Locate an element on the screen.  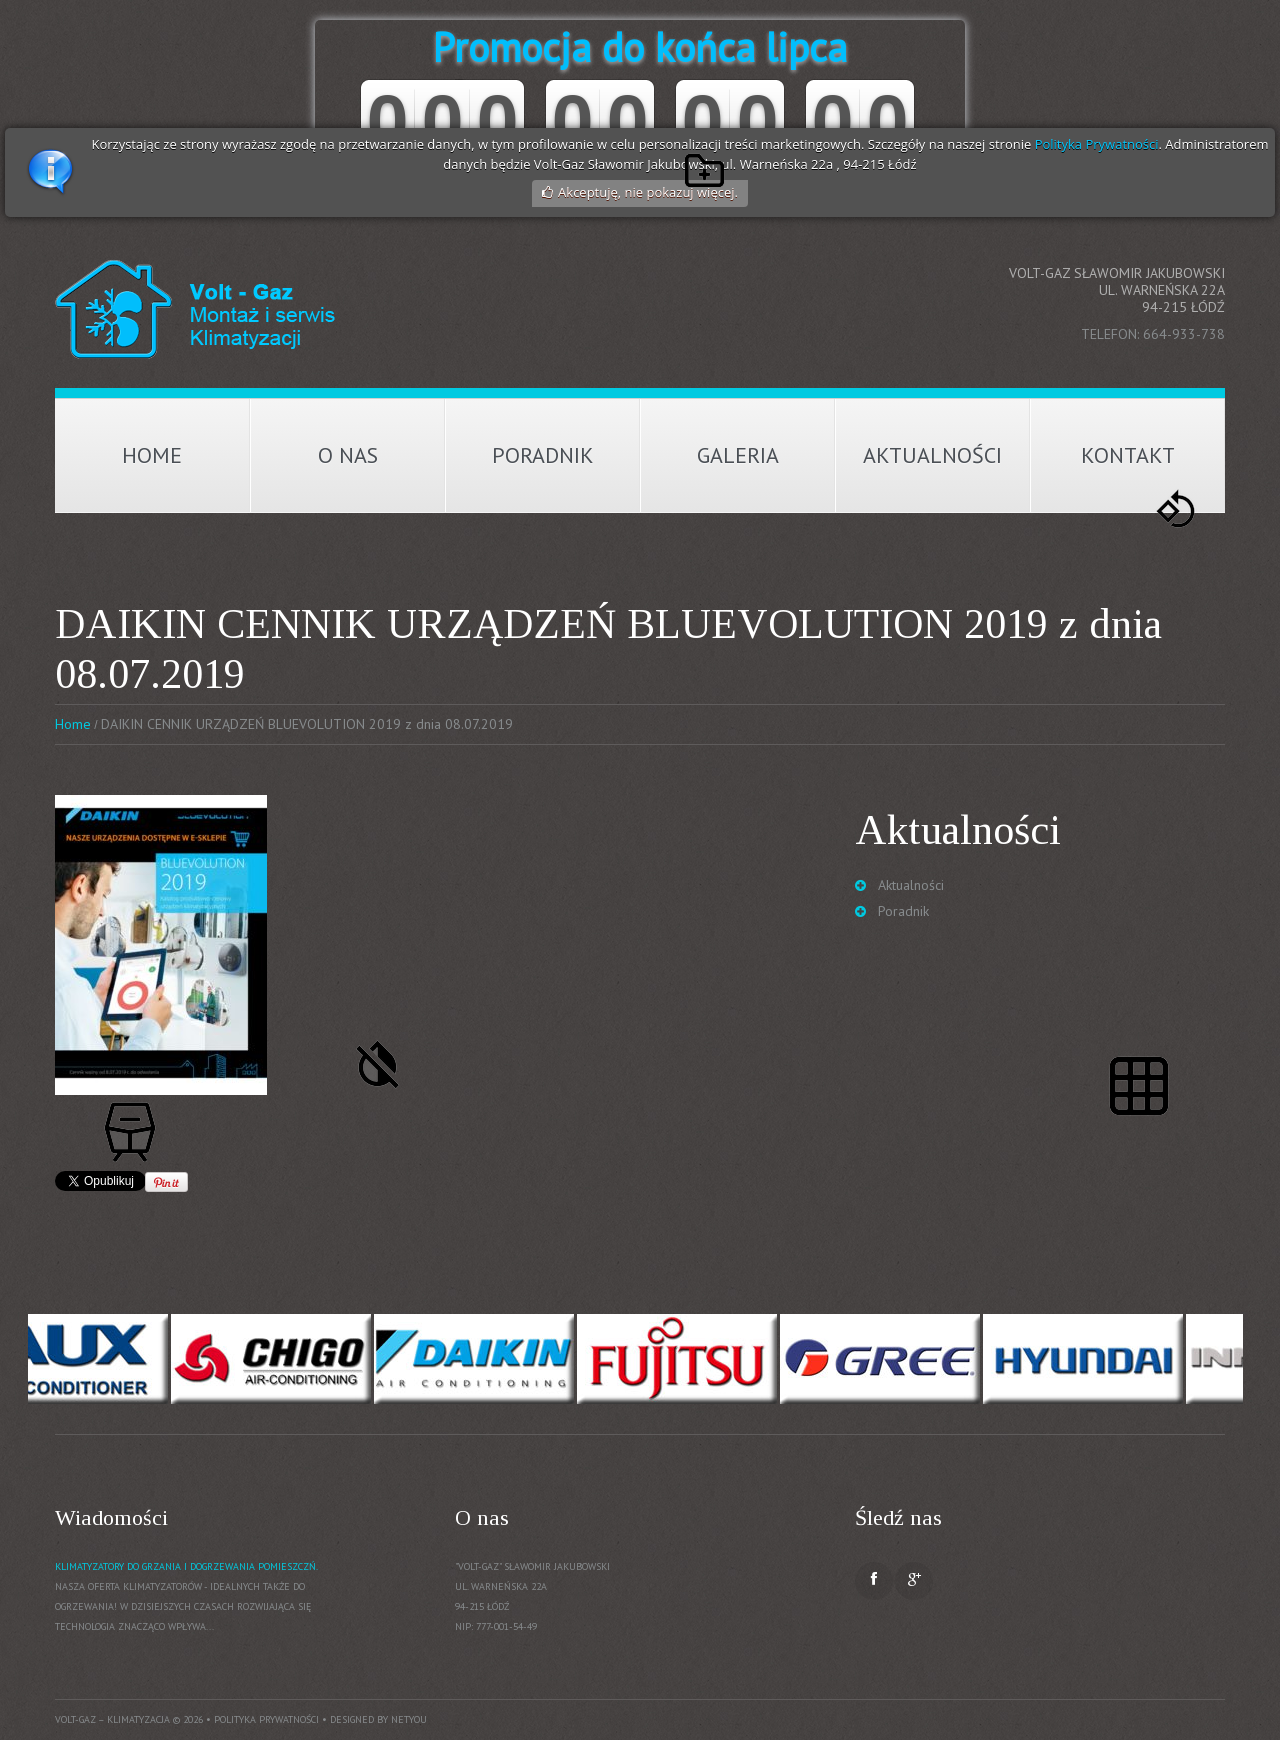
create a new folder is located at coordinates (704, 170).